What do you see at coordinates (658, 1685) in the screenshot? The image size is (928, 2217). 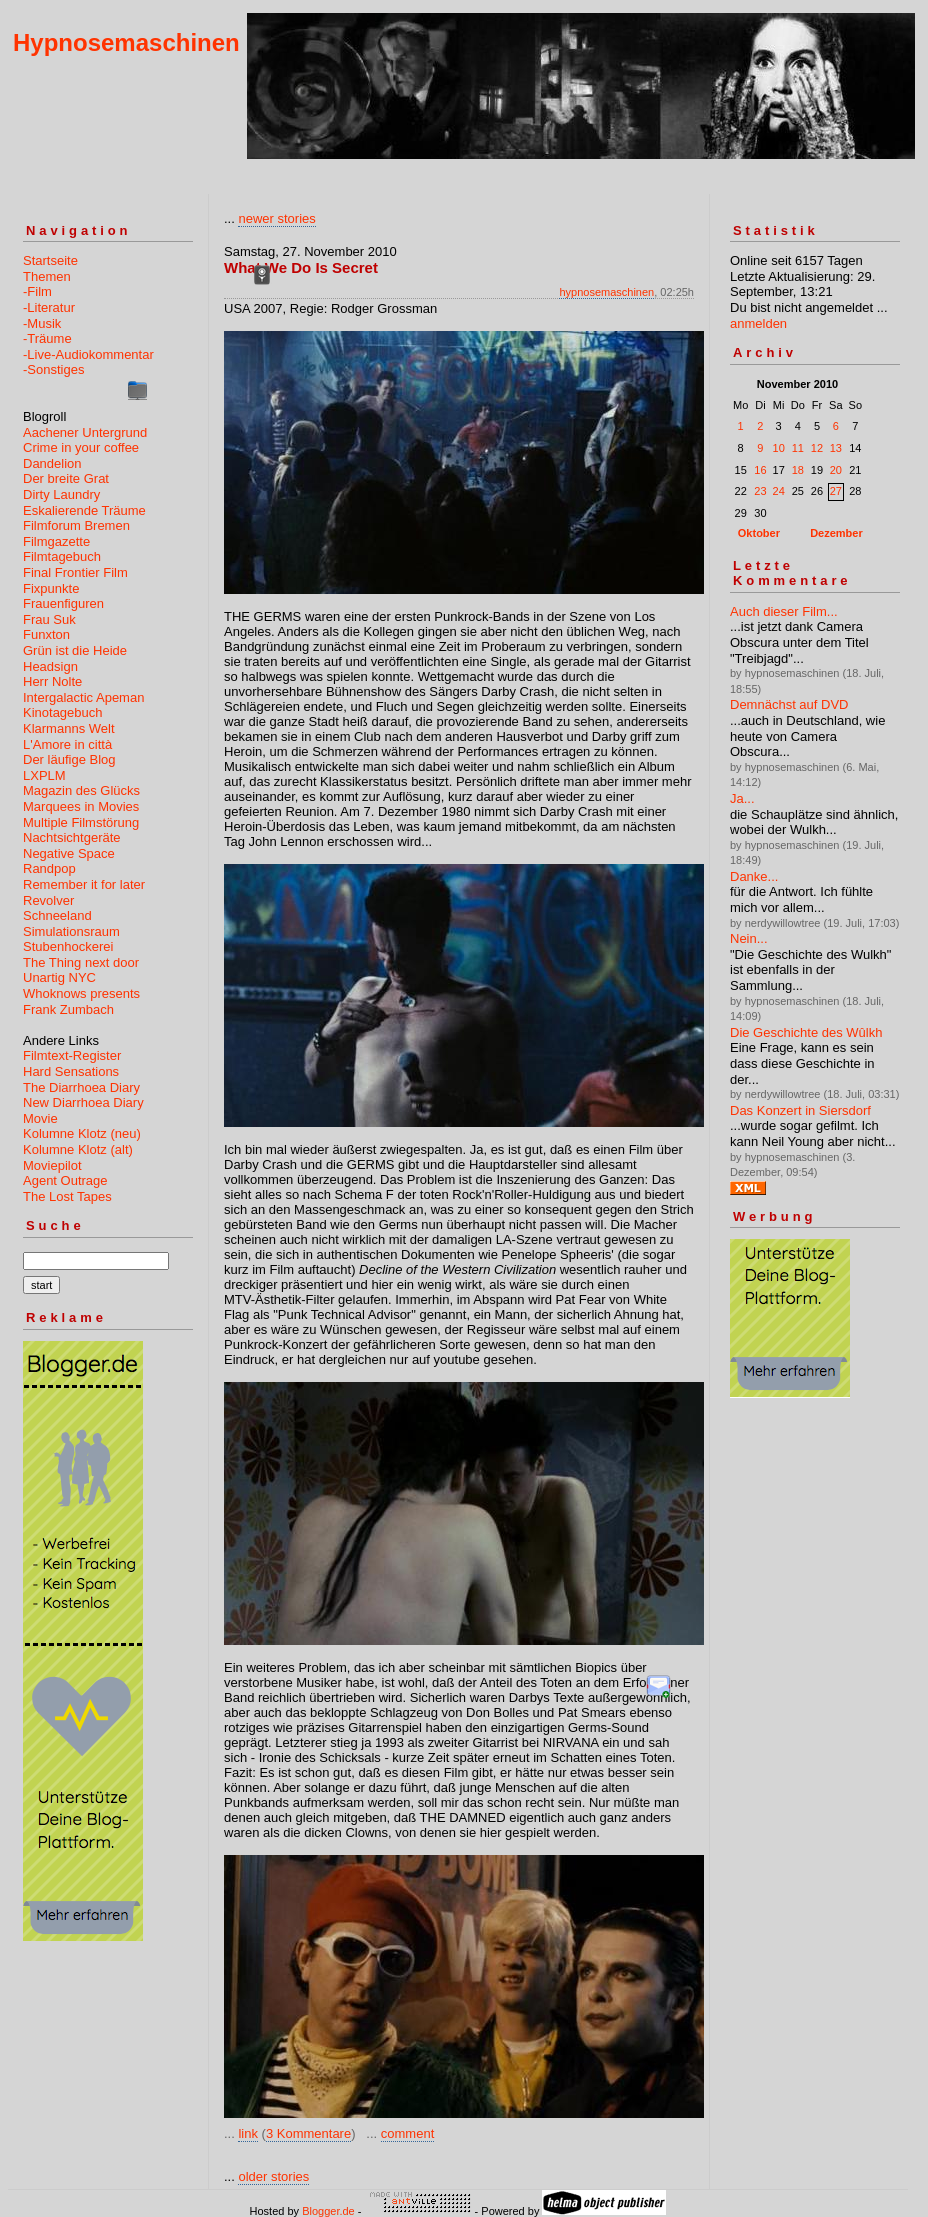 I see `compose a new email message` at bounding box center [658, 1685].